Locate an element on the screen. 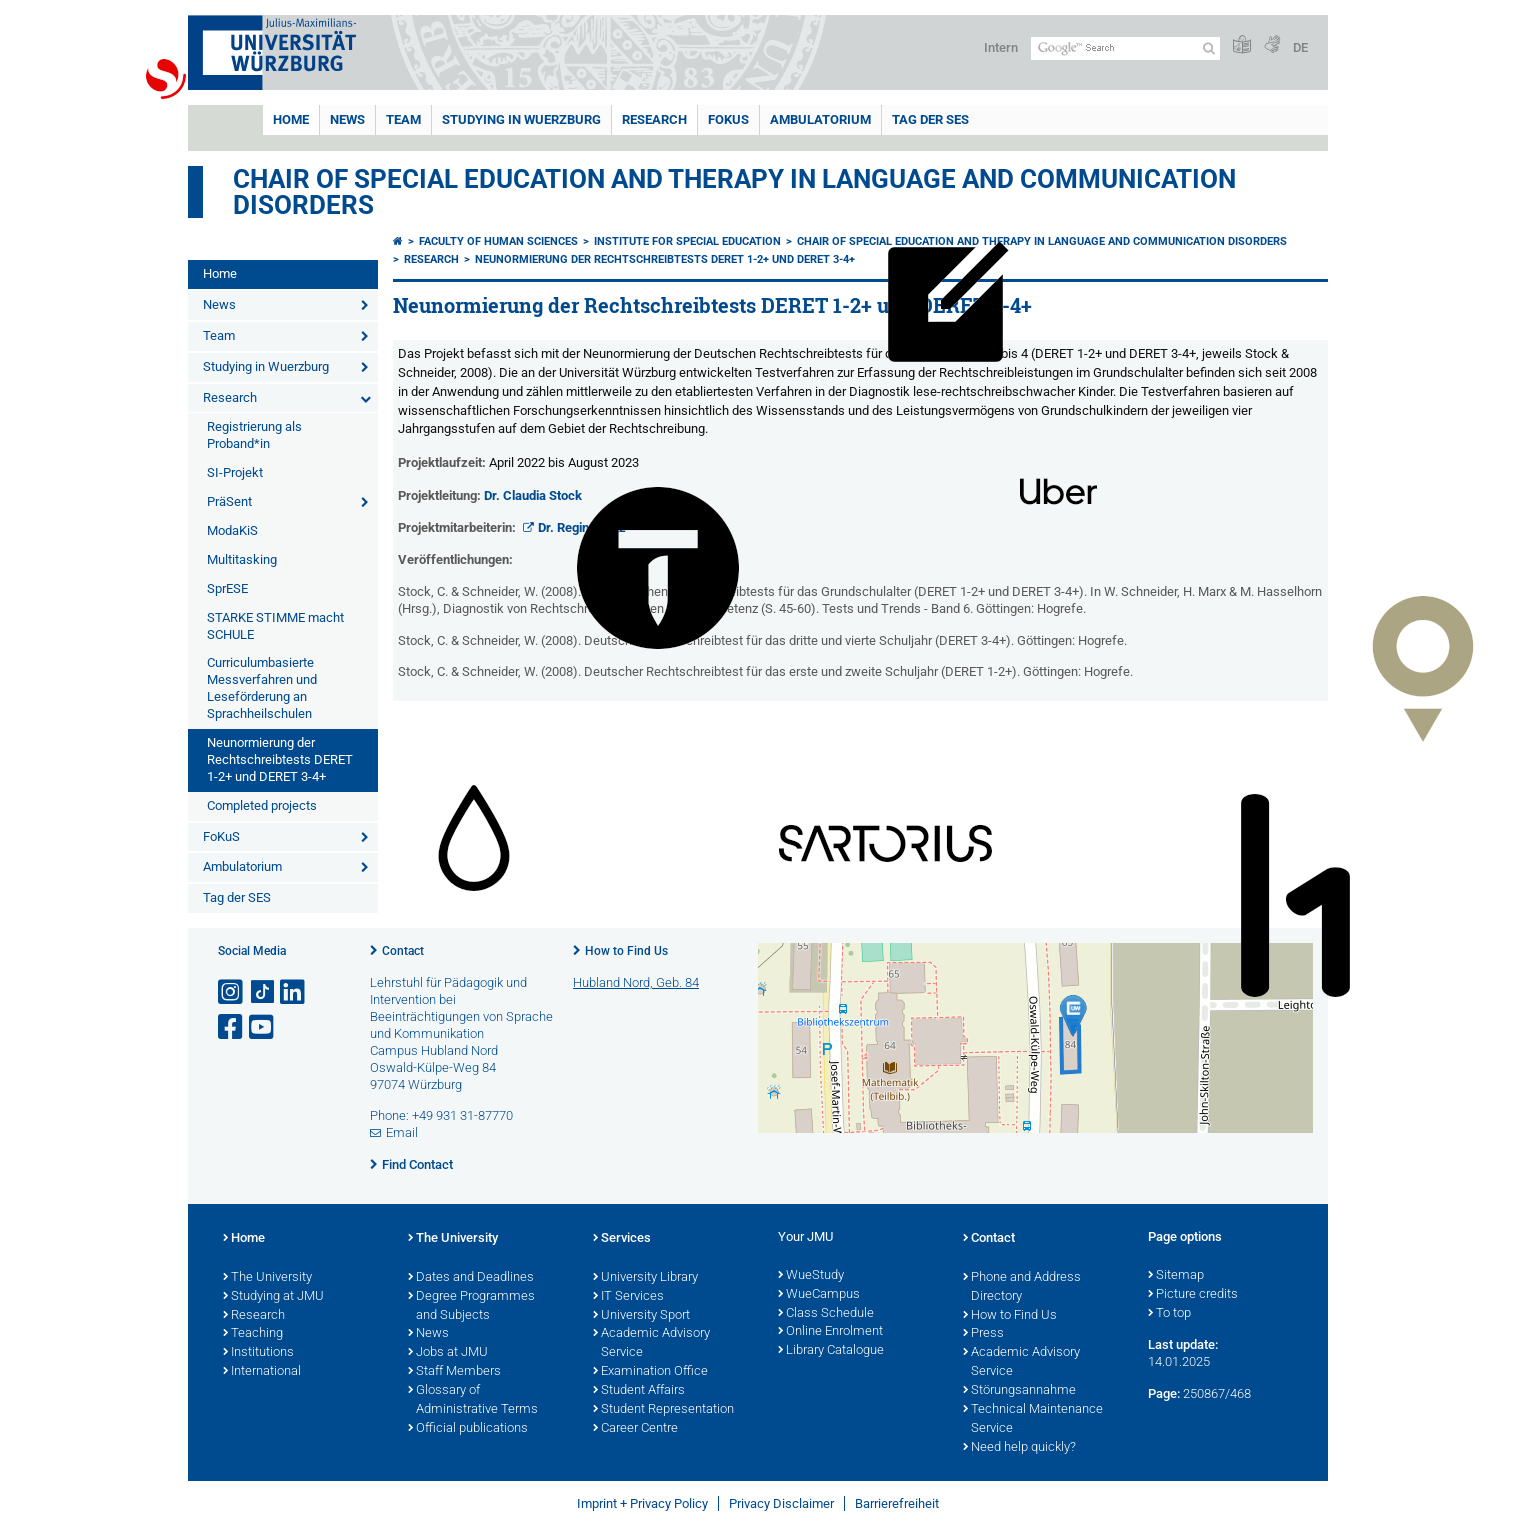 The image size is (1516, 1528). open TomTom navigation app is located at coordinates (1423, 669).